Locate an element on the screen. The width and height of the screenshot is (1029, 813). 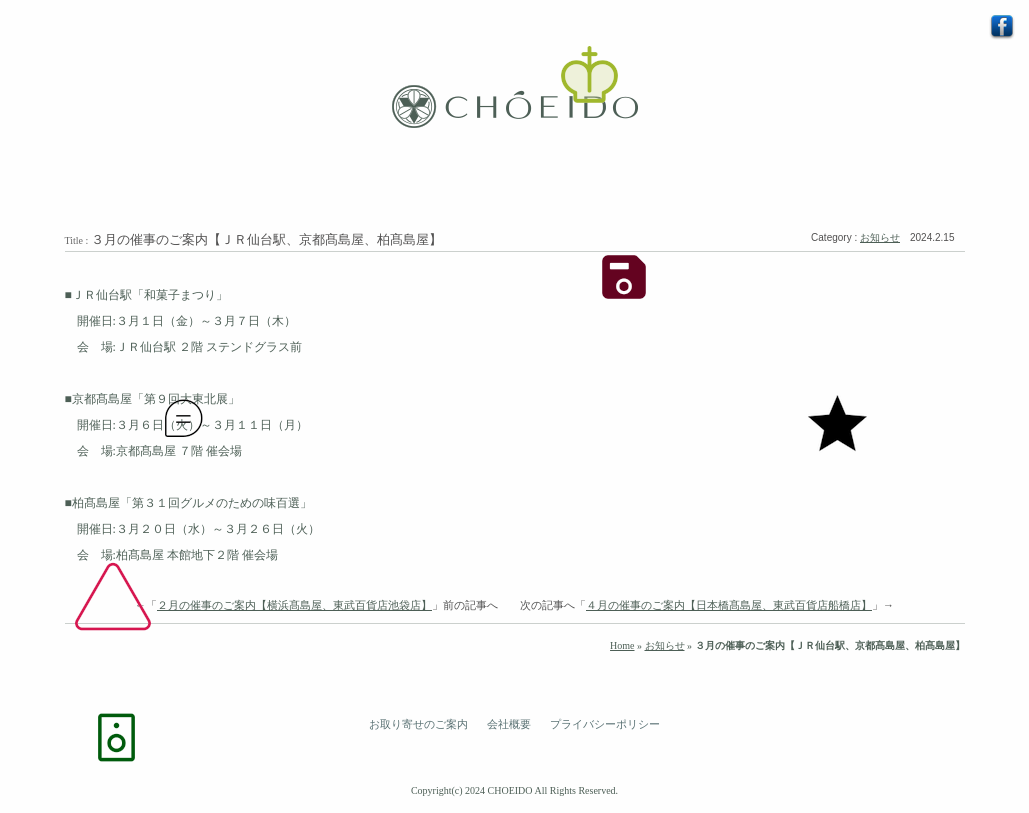
save current file or document is located at coordinates (624, 277).